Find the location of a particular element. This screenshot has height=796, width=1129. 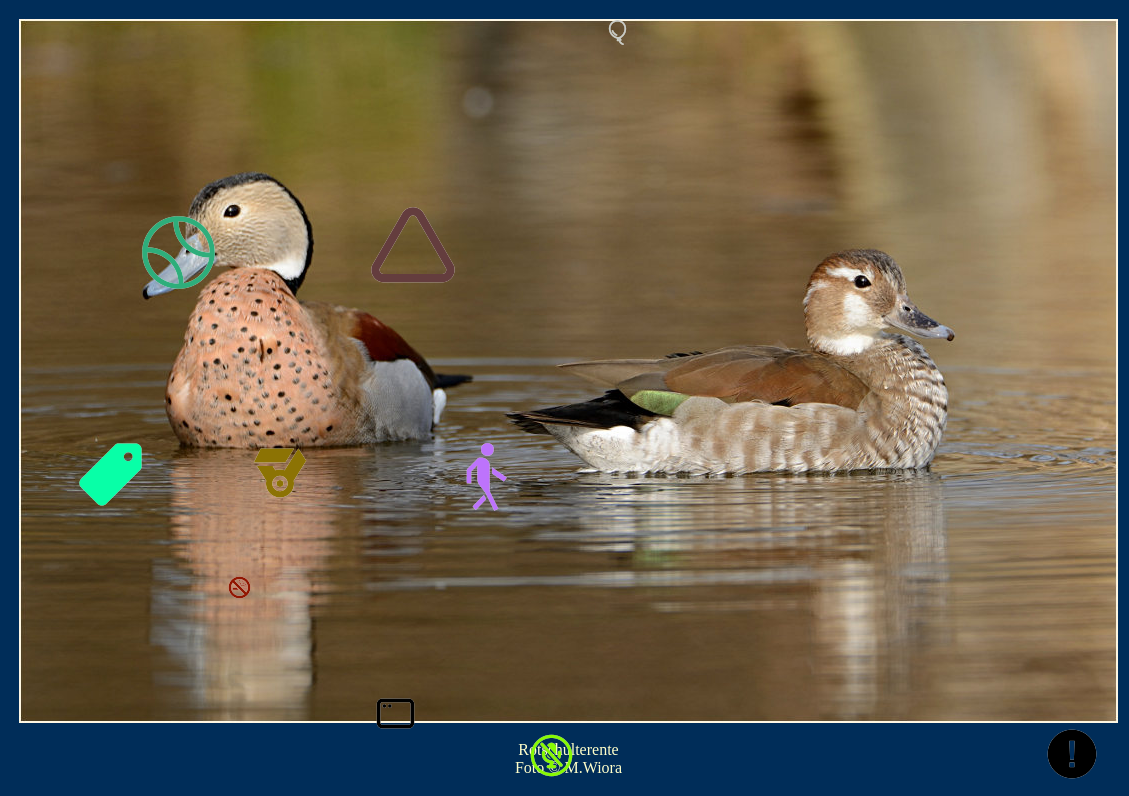

open application window is located at coordinates (395, 713).